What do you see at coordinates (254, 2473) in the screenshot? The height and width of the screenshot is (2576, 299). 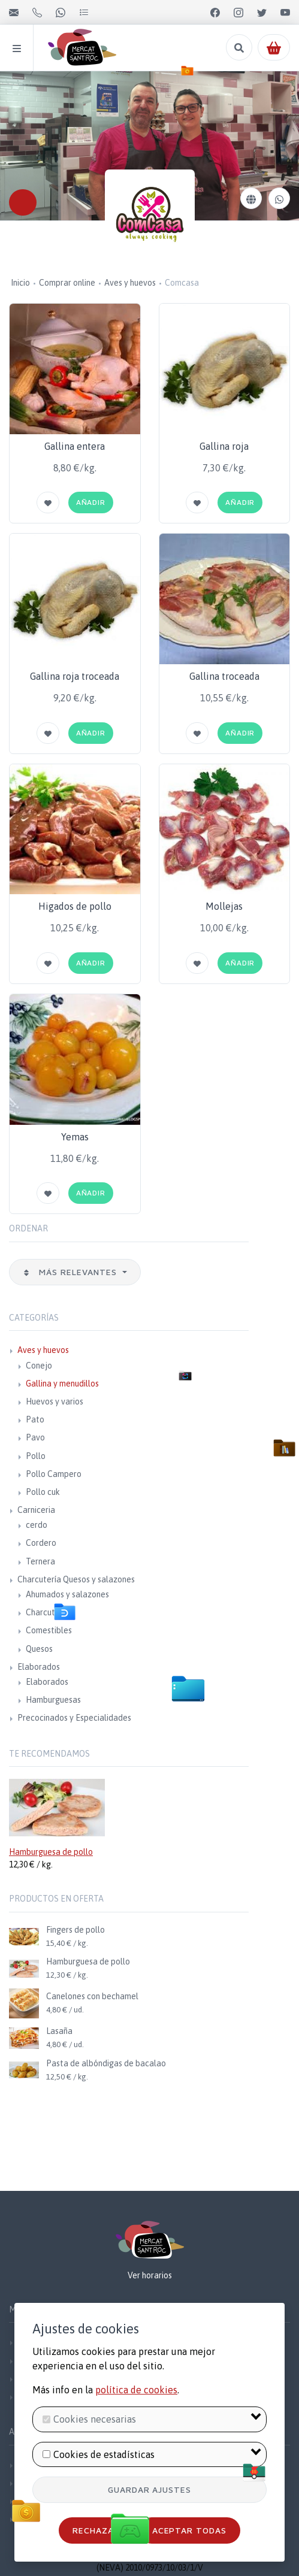 I see `open pokémon lure ball themed folder` at bounding box center [254, 2473].